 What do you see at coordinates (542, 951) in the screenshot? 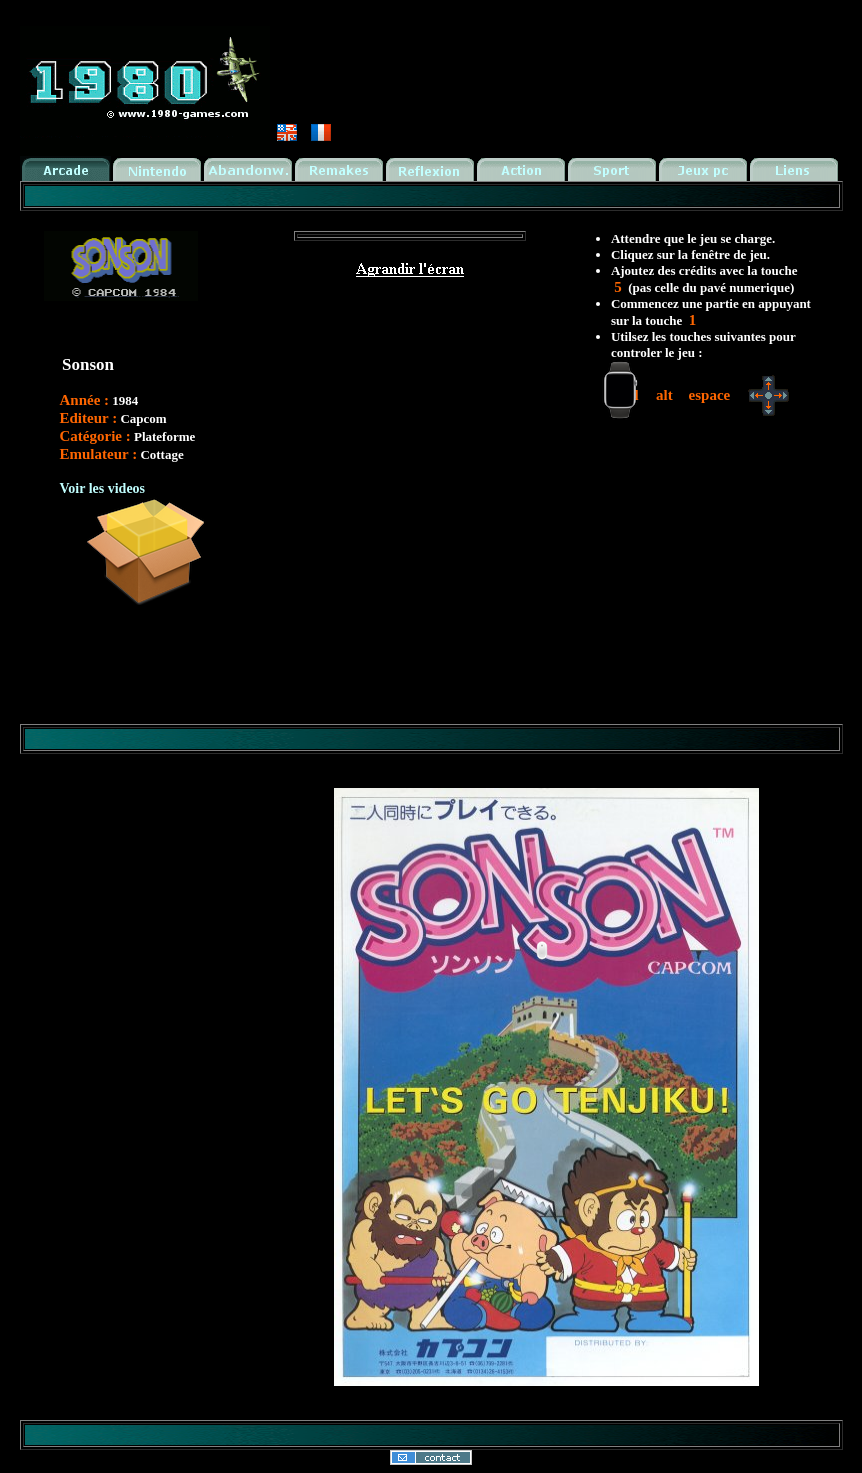
I see `connect a bluetooth mouse` at bounding box center [542, 951].